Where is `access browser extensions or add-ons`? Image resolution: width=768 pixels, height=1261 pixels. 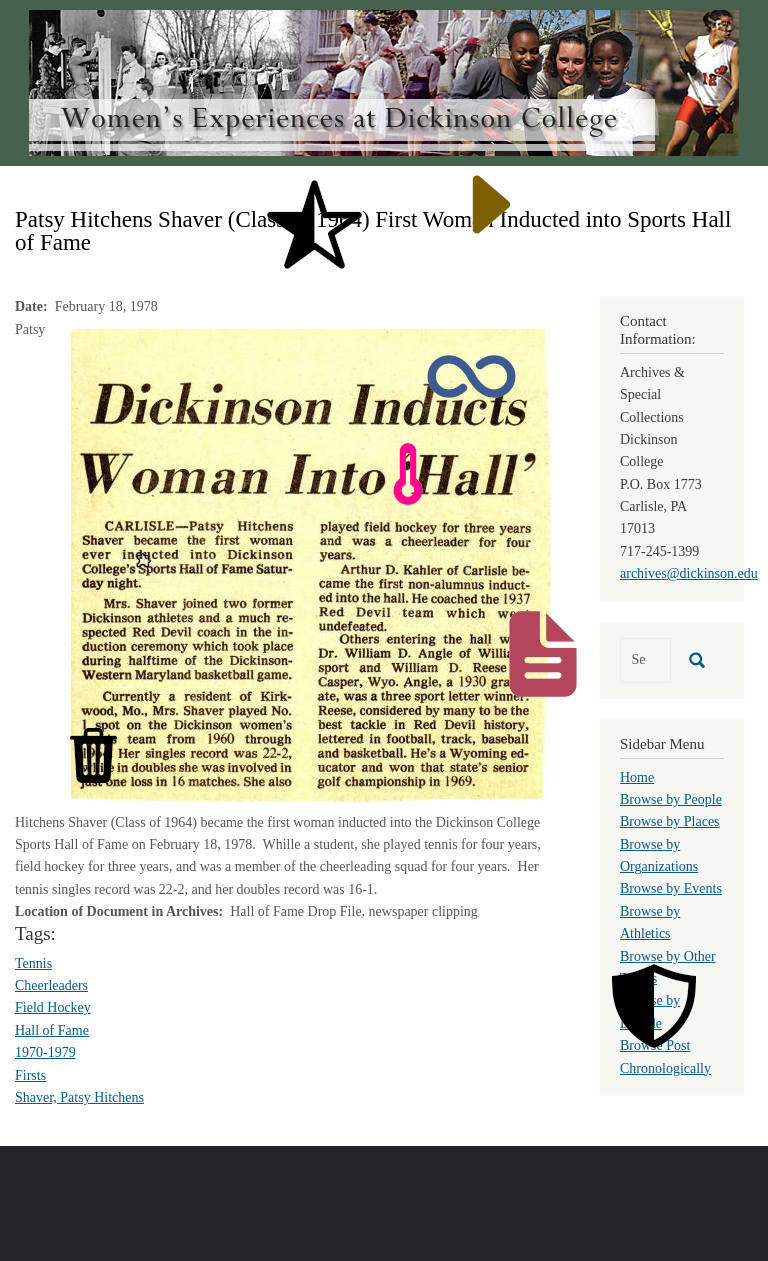 access browser extensions or add-ons is located at coordinates (144, 560).